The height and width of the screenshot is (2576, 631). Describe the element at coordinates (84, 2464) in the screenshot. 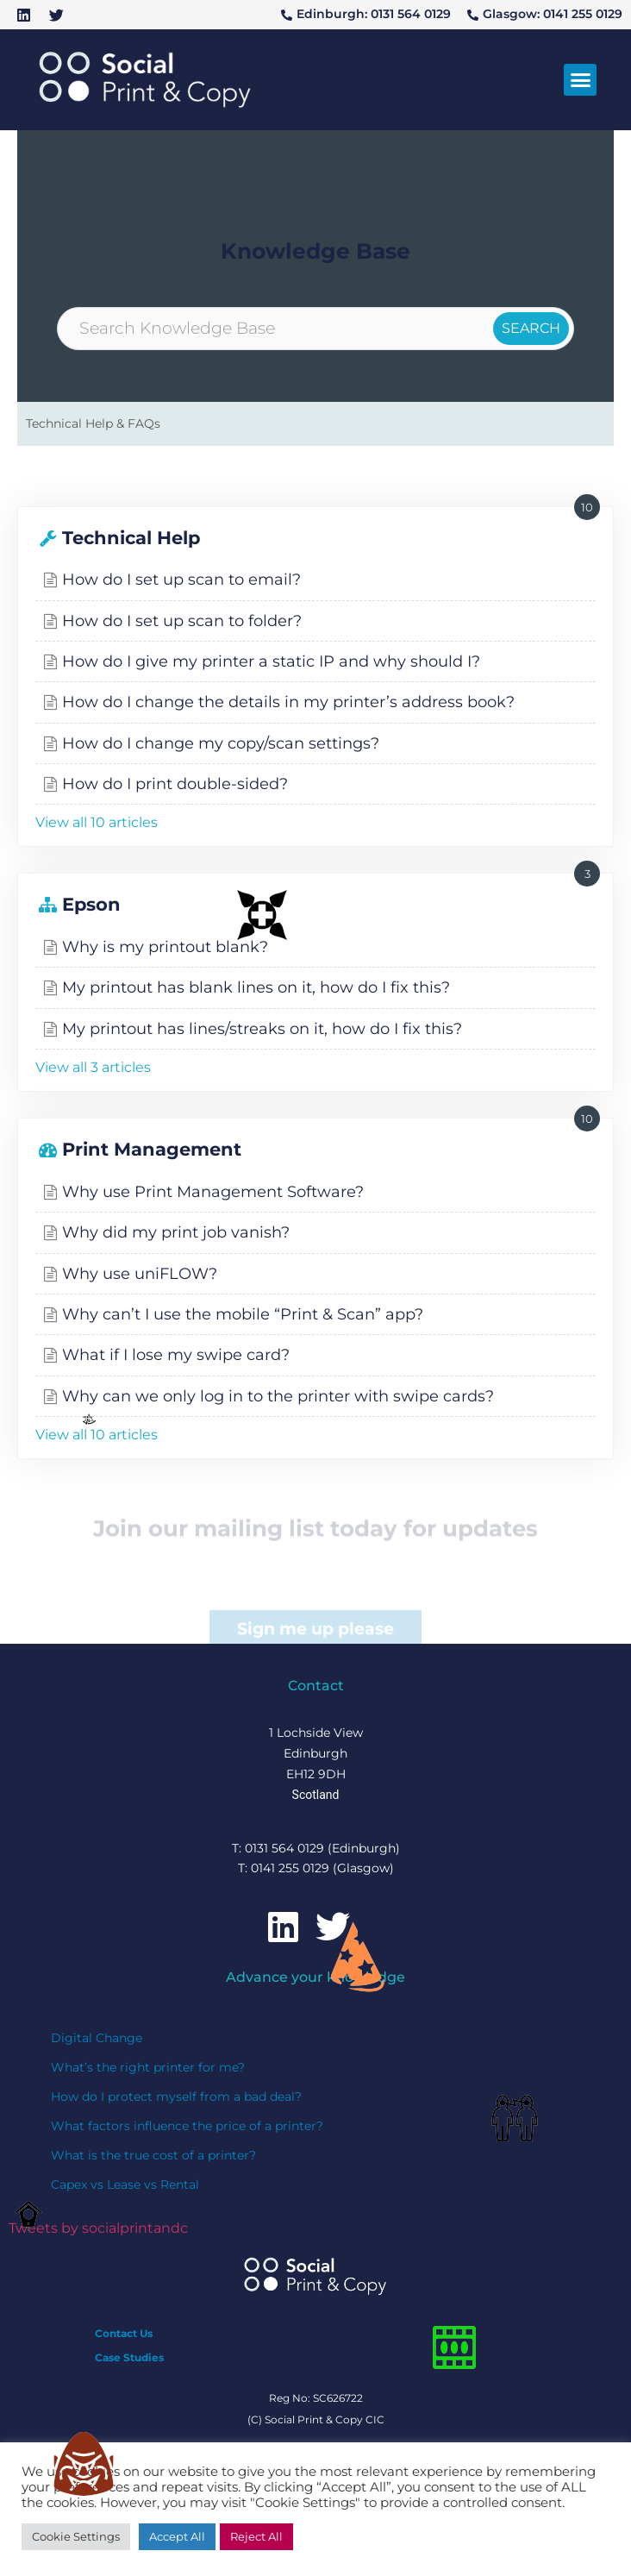

I see `select ogre character or enemy type` at that location.